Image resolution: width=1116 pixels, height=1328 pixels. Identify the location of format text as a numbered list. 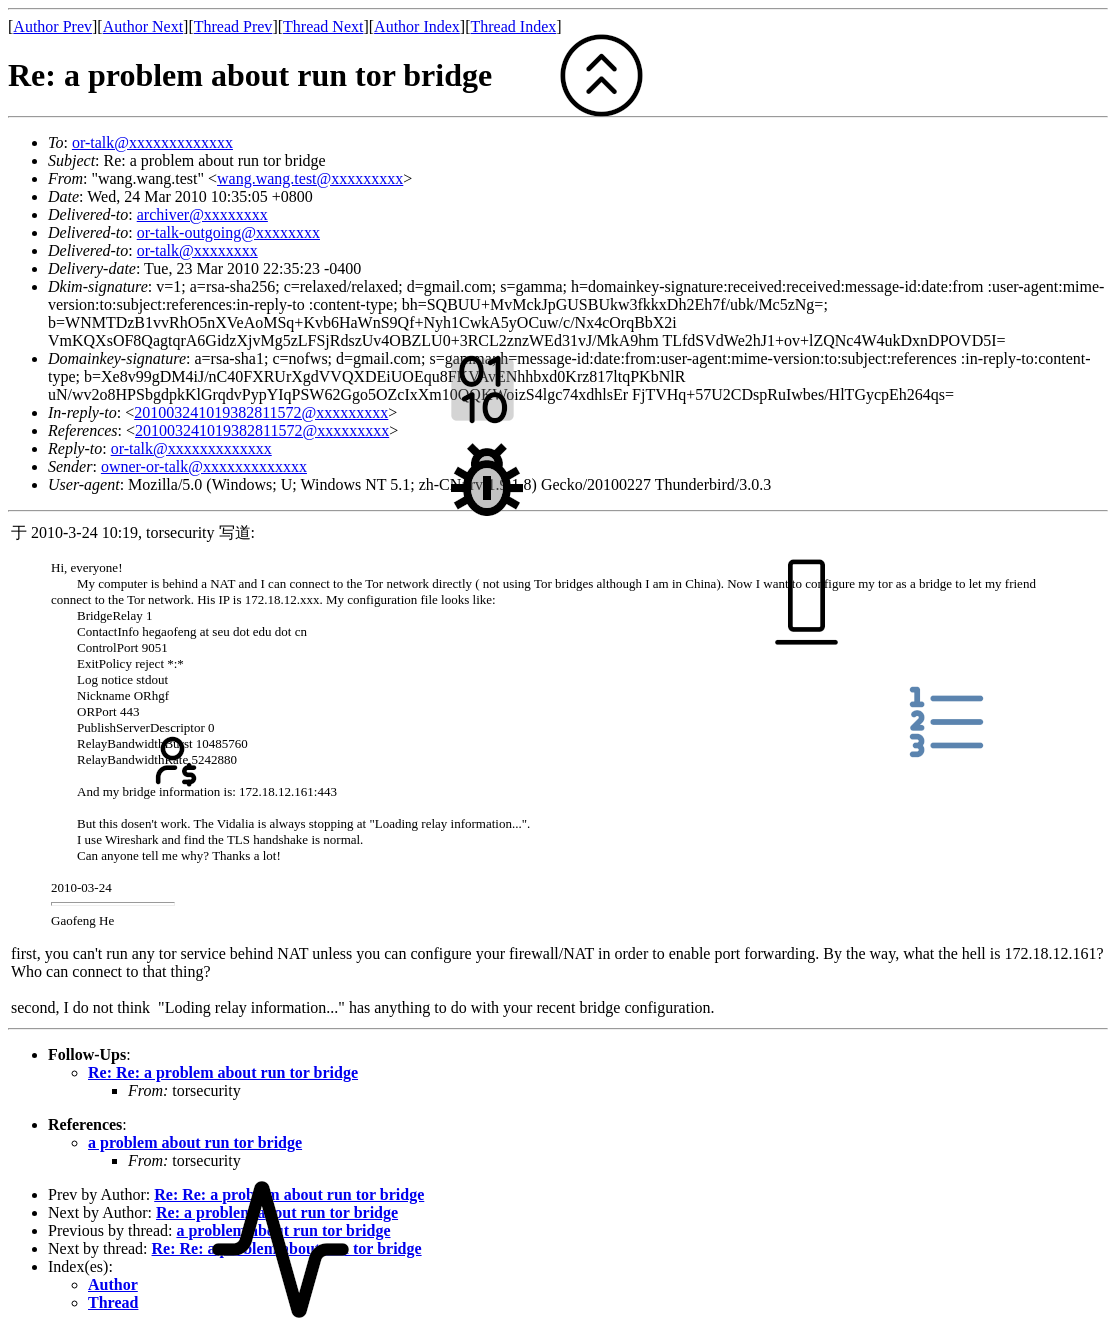
(948, 722).